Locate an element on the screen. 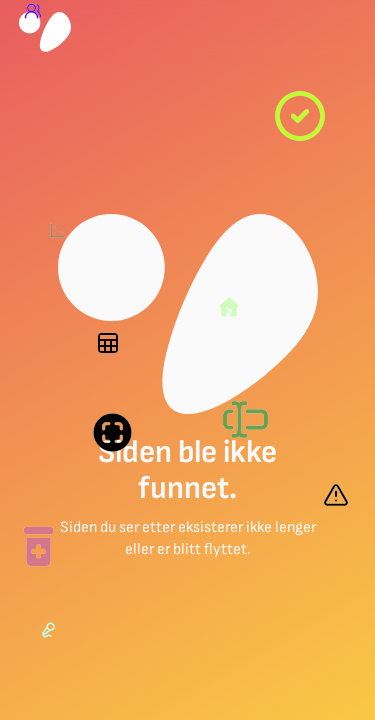  indicates task or action completed successfully is located at coordinates (300, 116).